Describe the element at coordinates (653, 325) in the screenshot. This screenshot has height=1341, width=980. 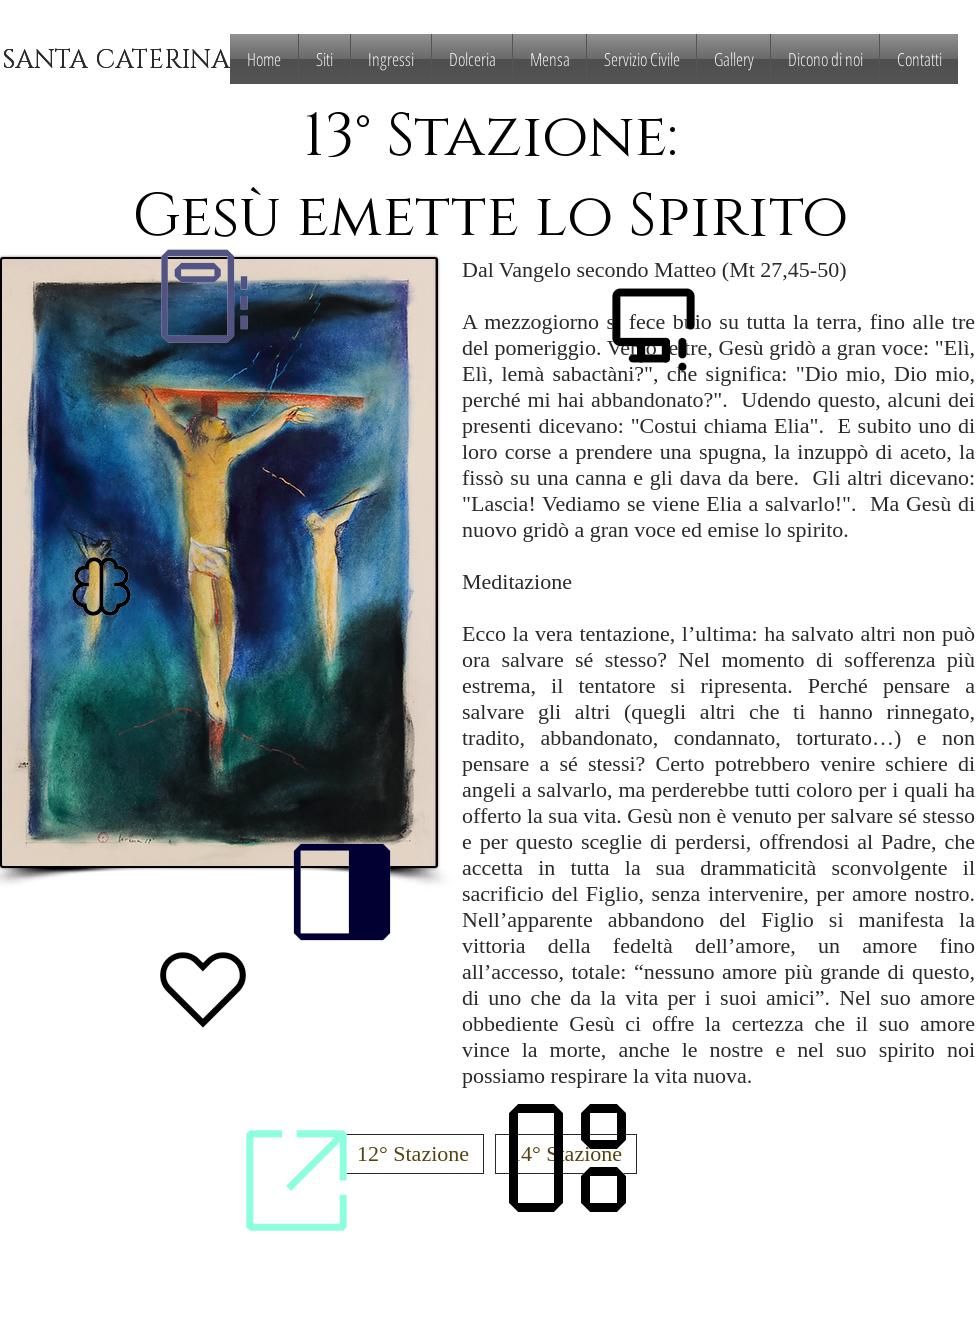
I see `indicates a desktop device error or warning` at that location.